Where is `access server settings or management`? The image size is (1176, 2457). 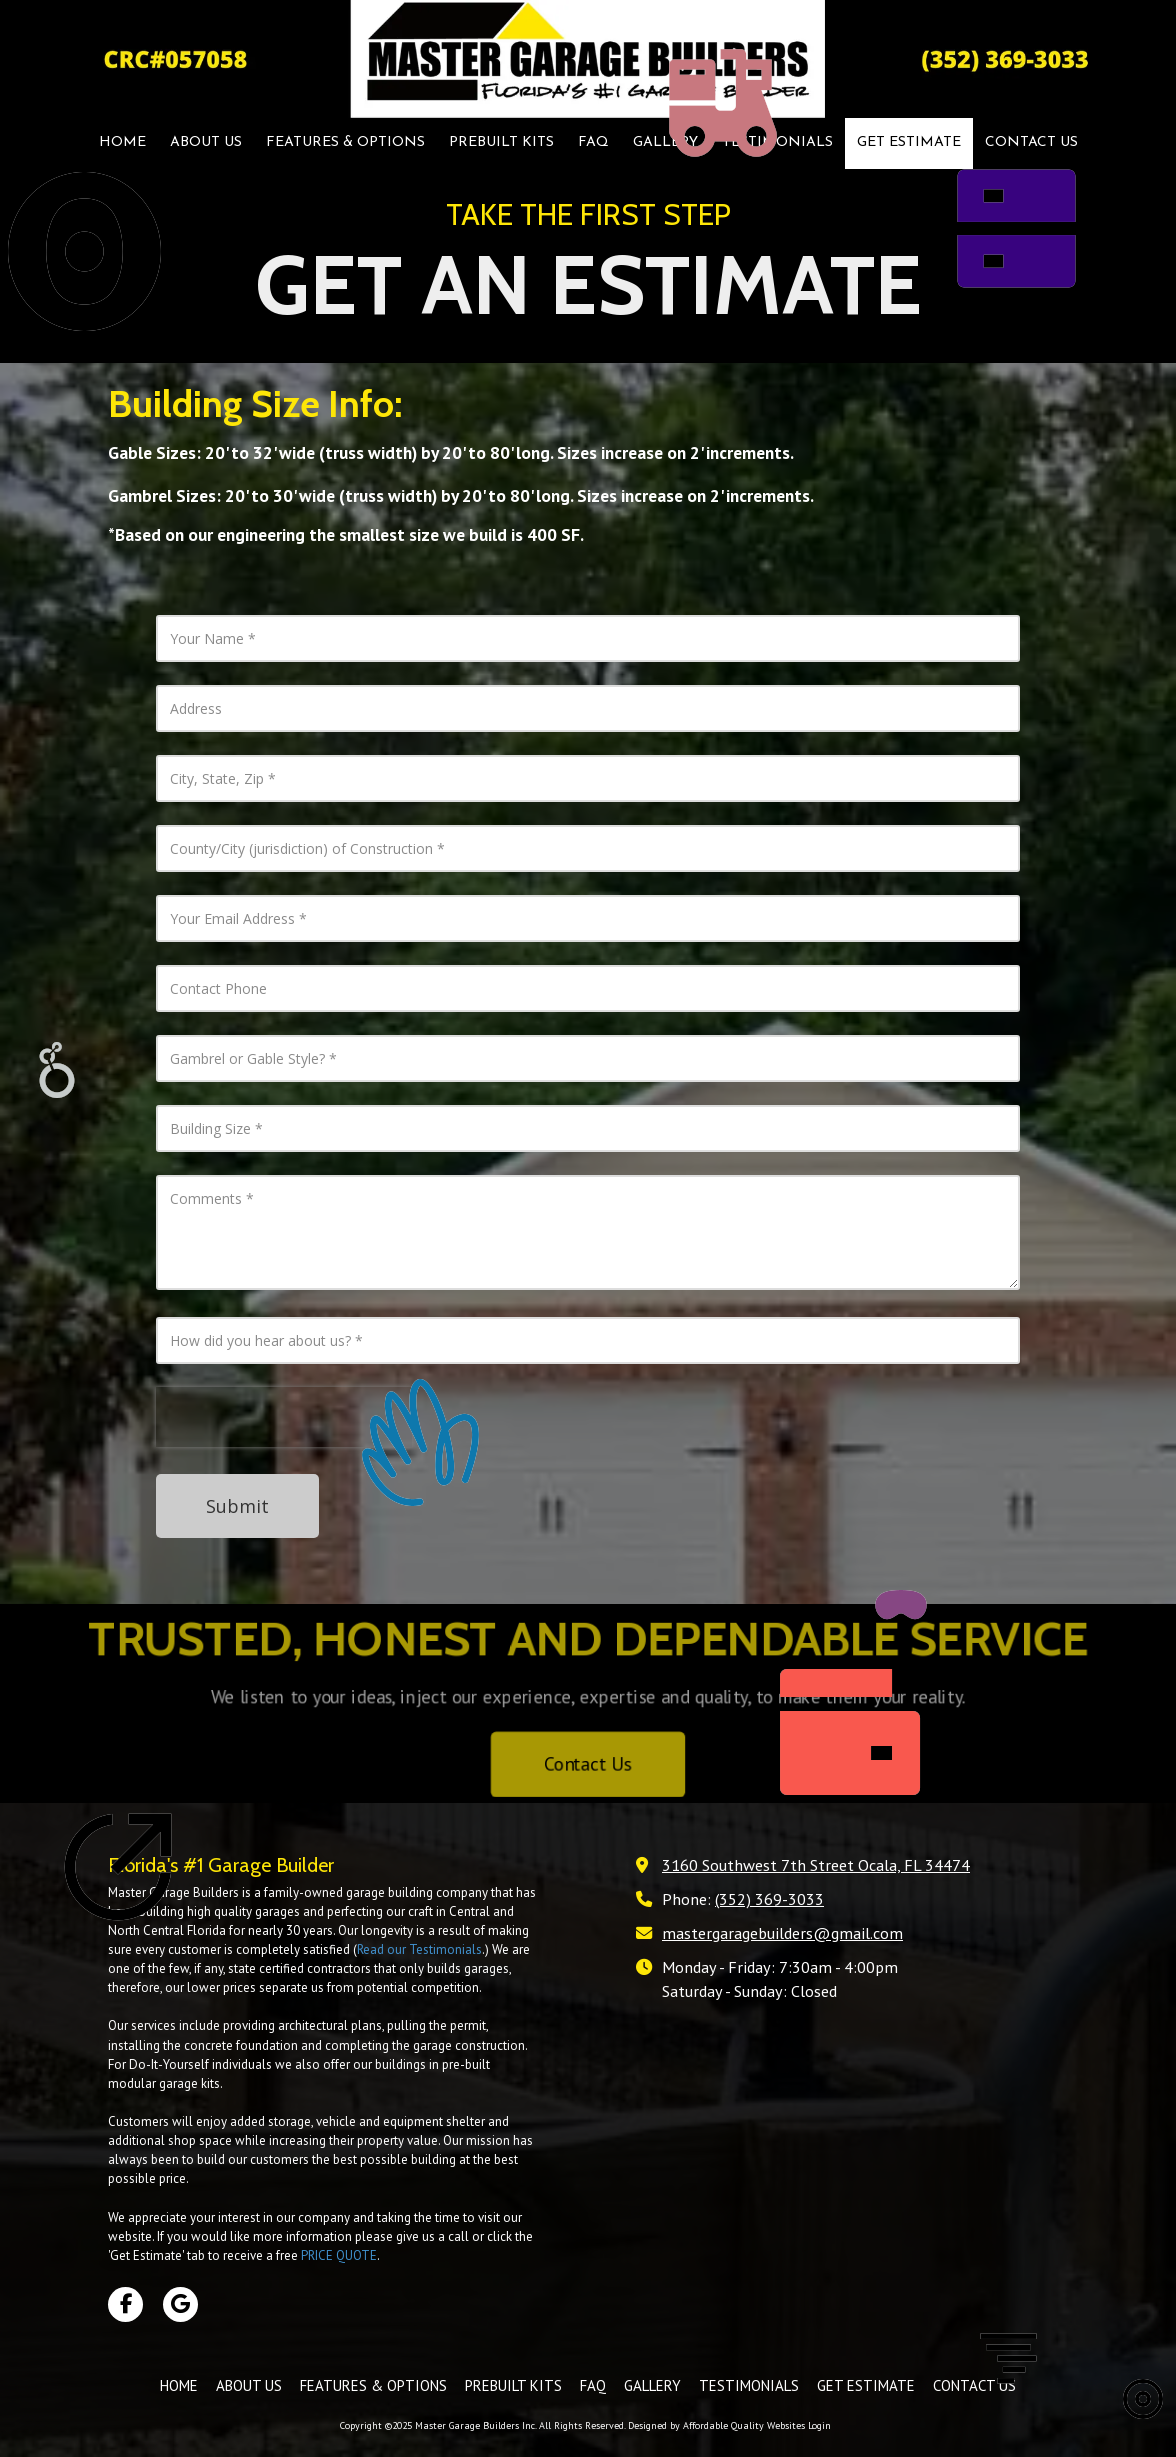
access server settings or management is located at coordinates (1016, 228).